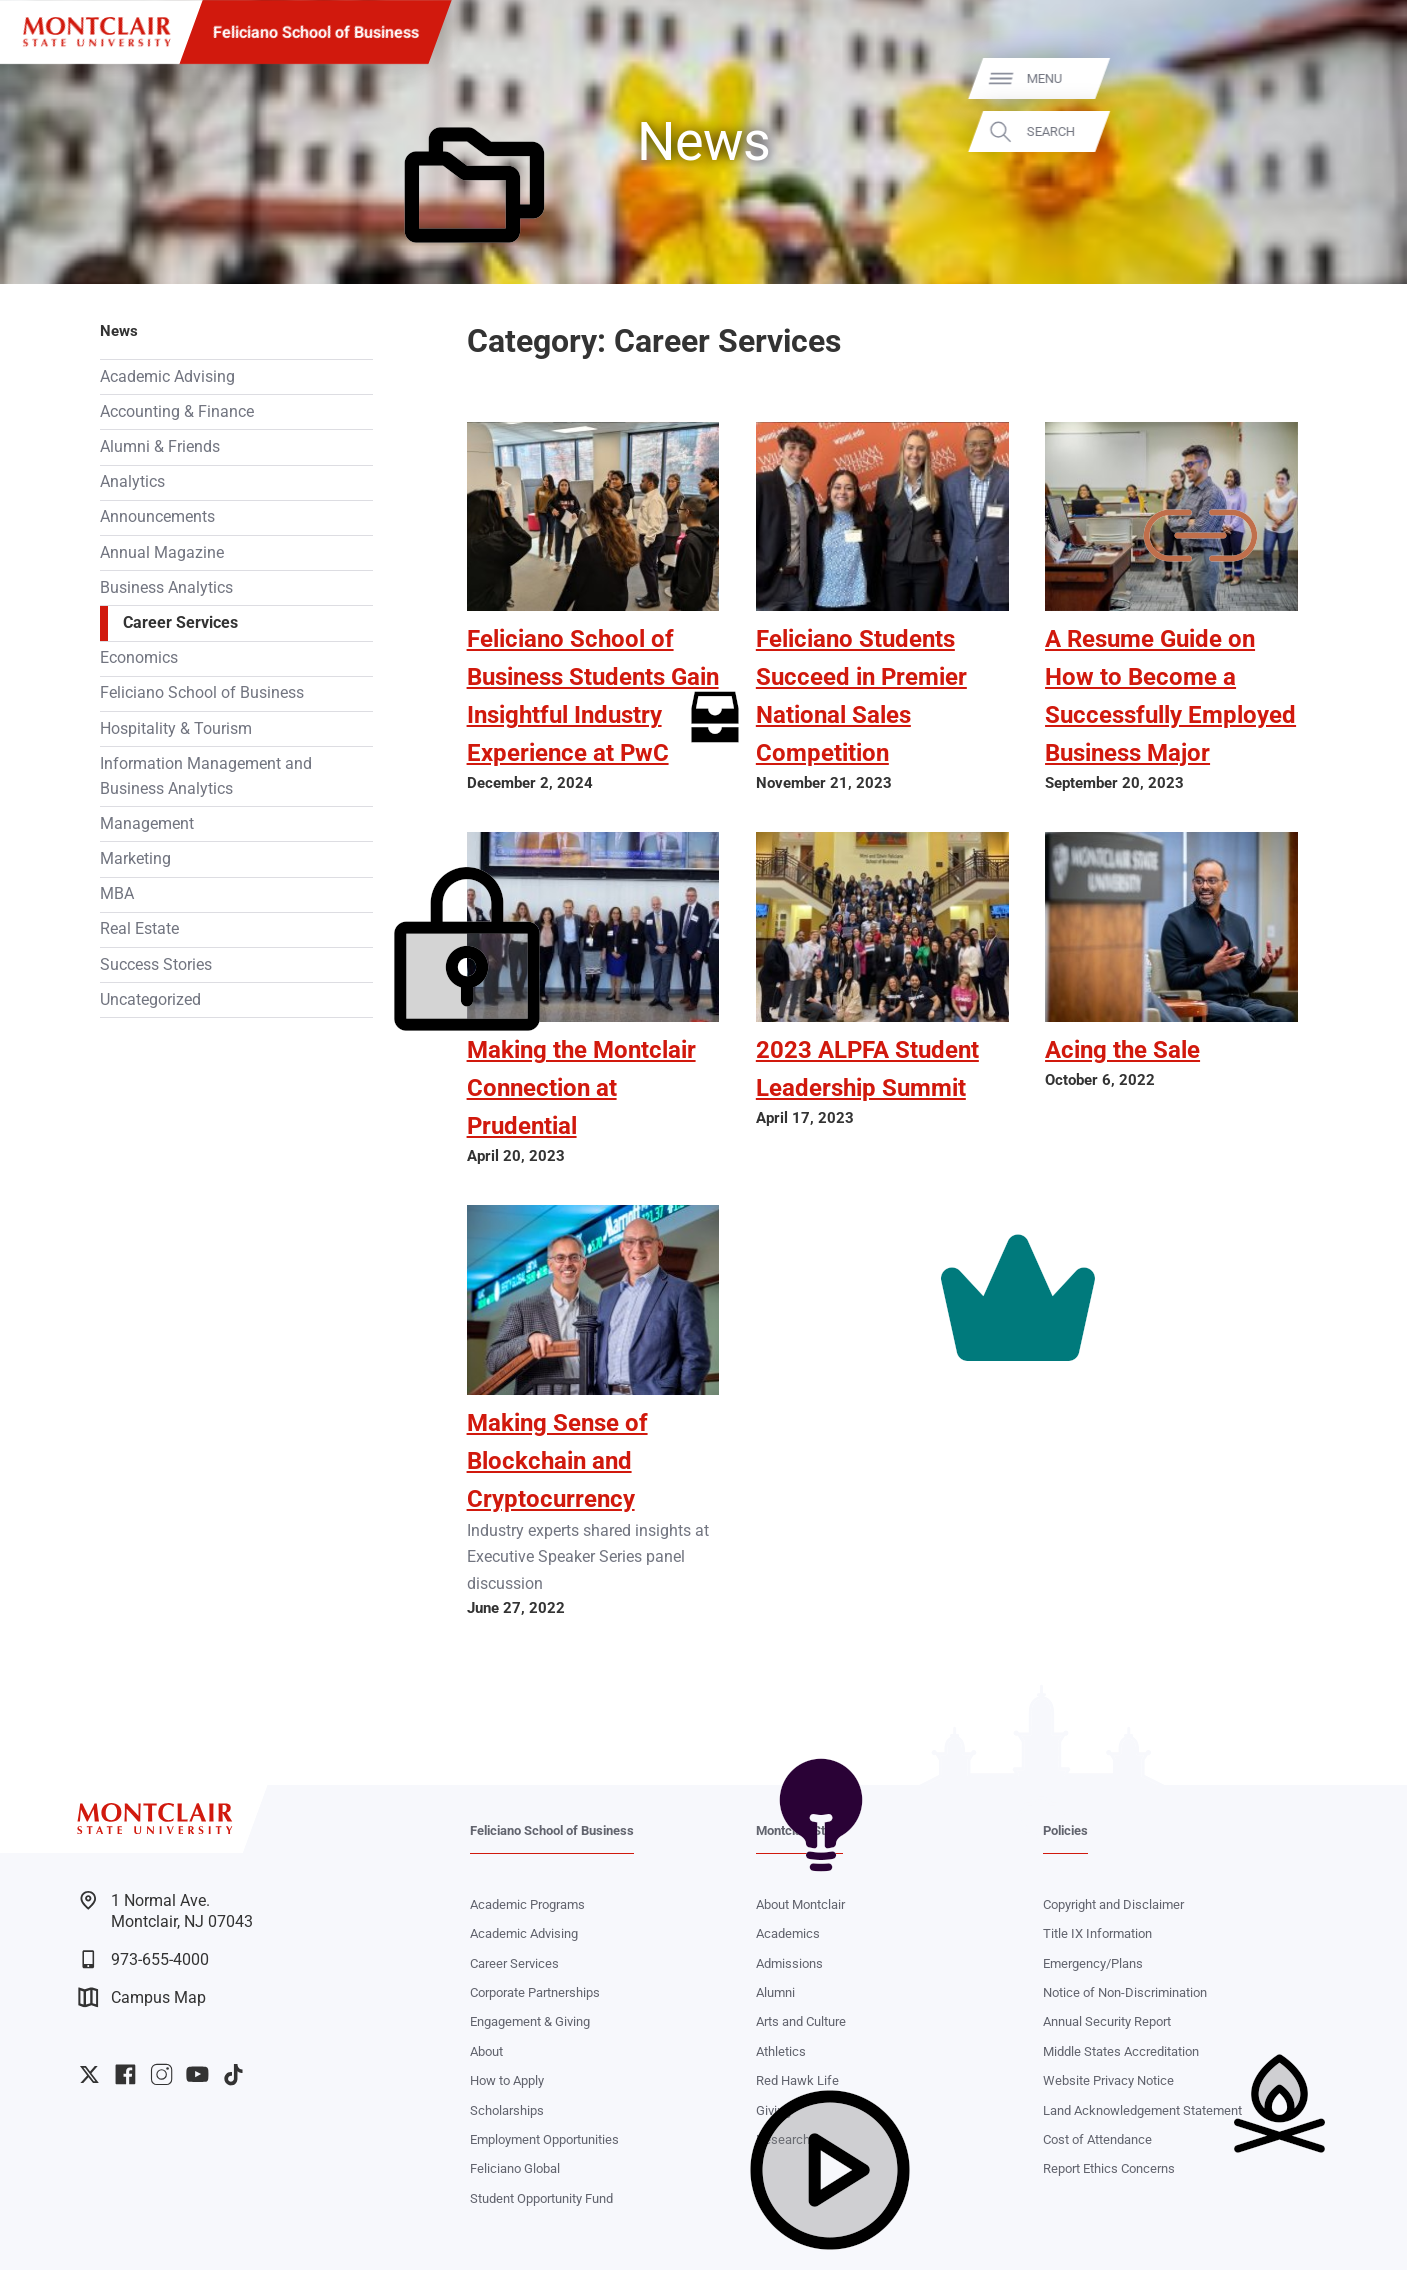 Image resolution: width=1407 pixels, height=2270 pixels. Describe the element at coordinates (1279, 2103) in the screenshot. I see `access camping or outdoor activity features` at that location.